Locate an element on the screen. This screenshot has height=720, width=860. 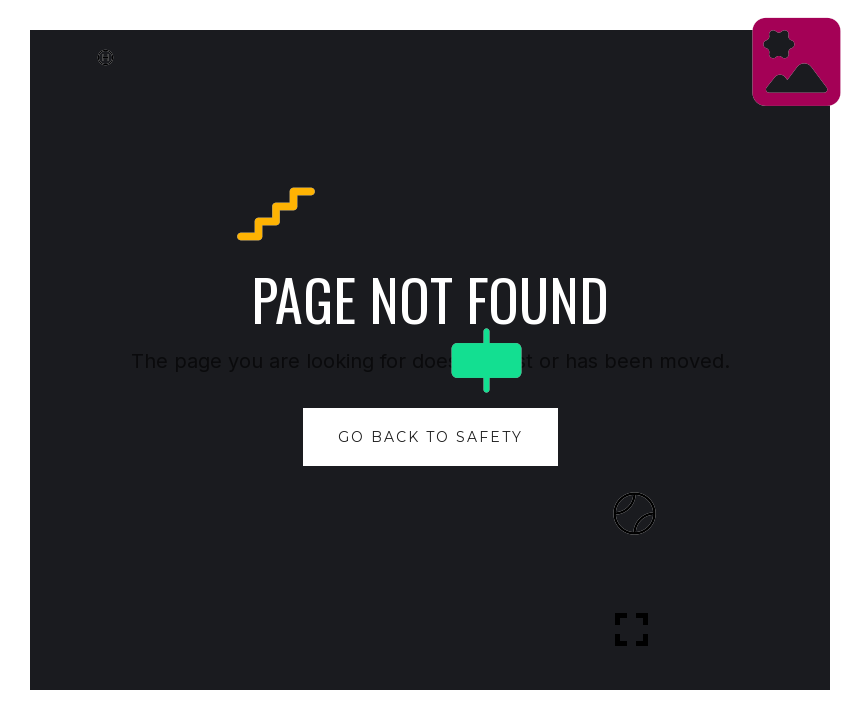
add or upload an image is located at coordinates (796, 61).